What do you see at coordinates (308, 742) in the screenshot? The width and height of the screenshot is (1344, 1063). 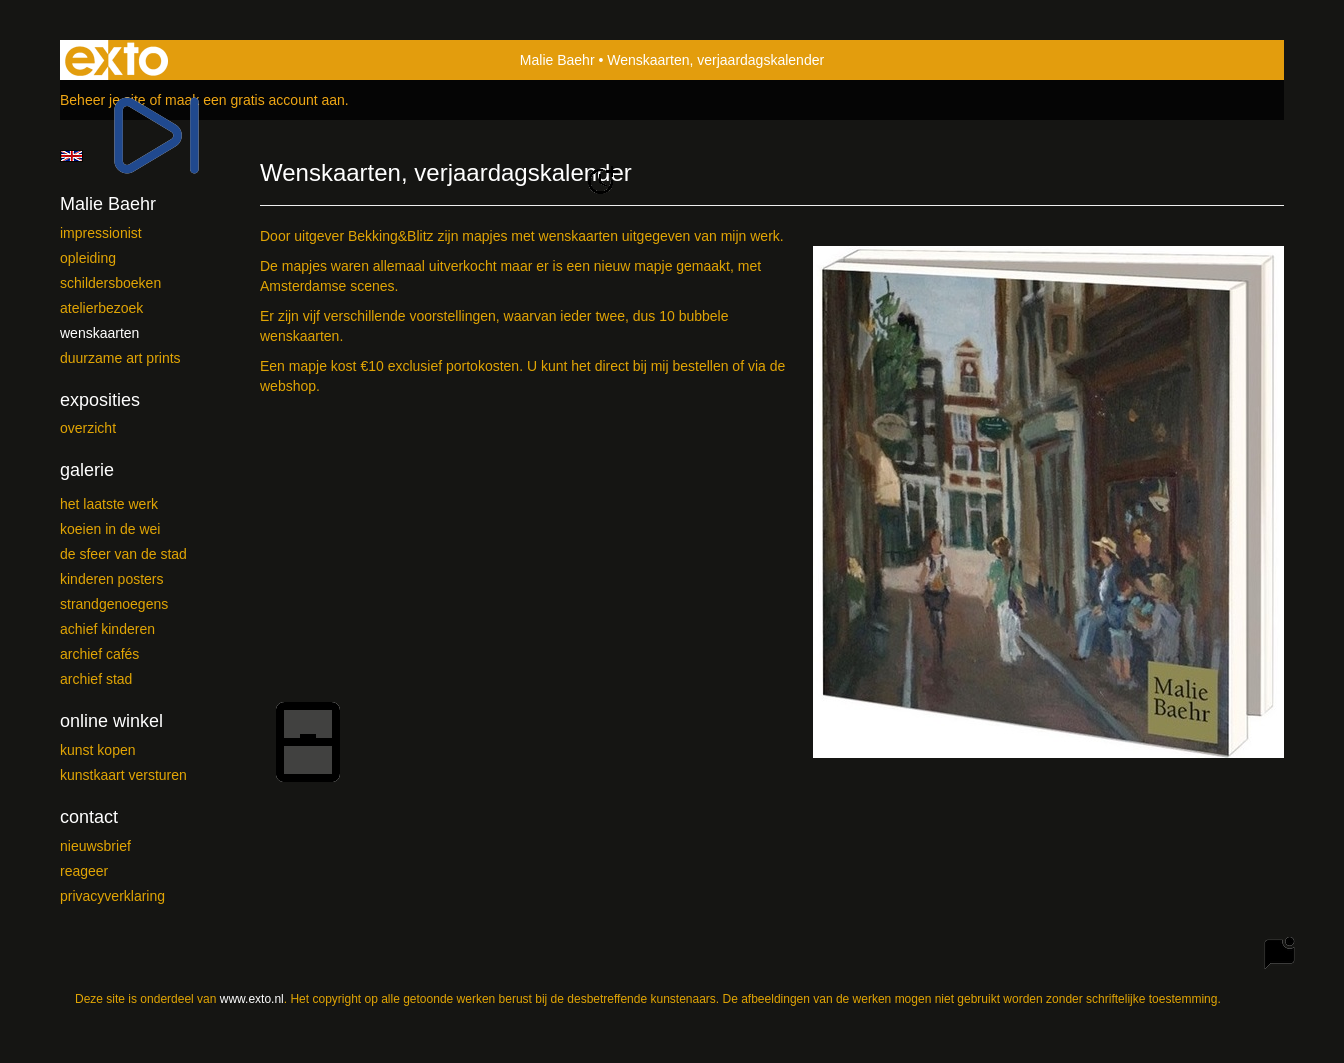 I see `view window sensor status` at bounding box center [308, 742].